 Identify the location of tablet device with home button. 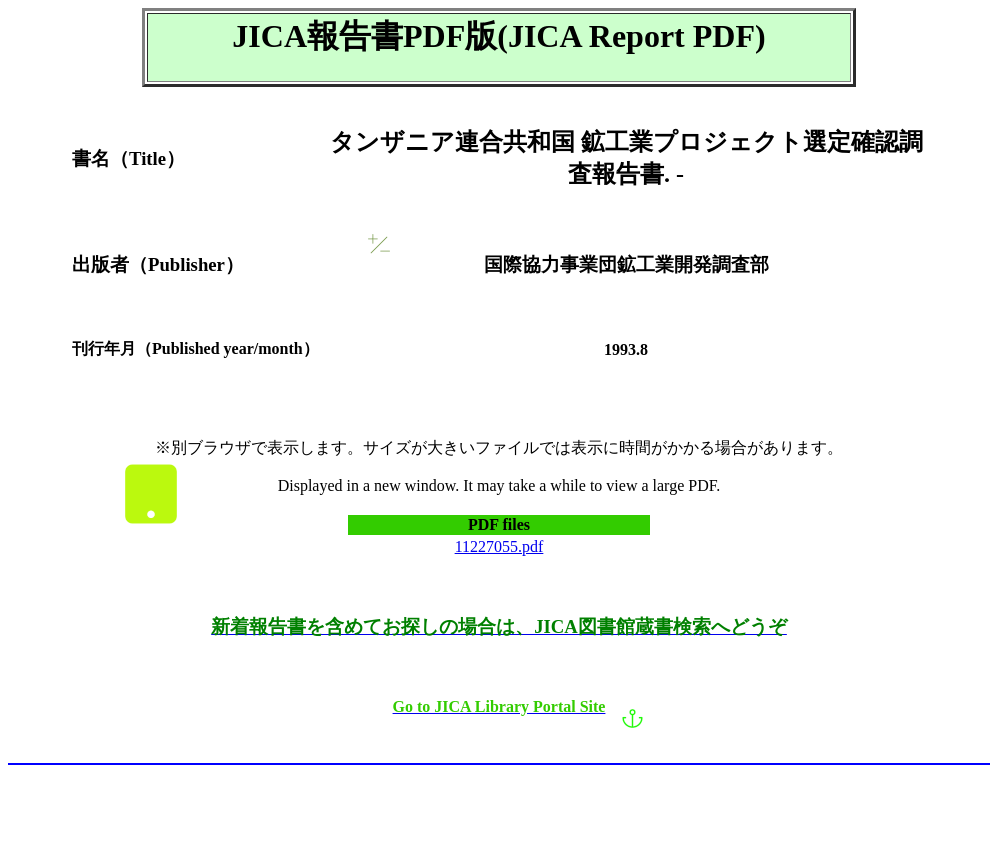
(151, 494).